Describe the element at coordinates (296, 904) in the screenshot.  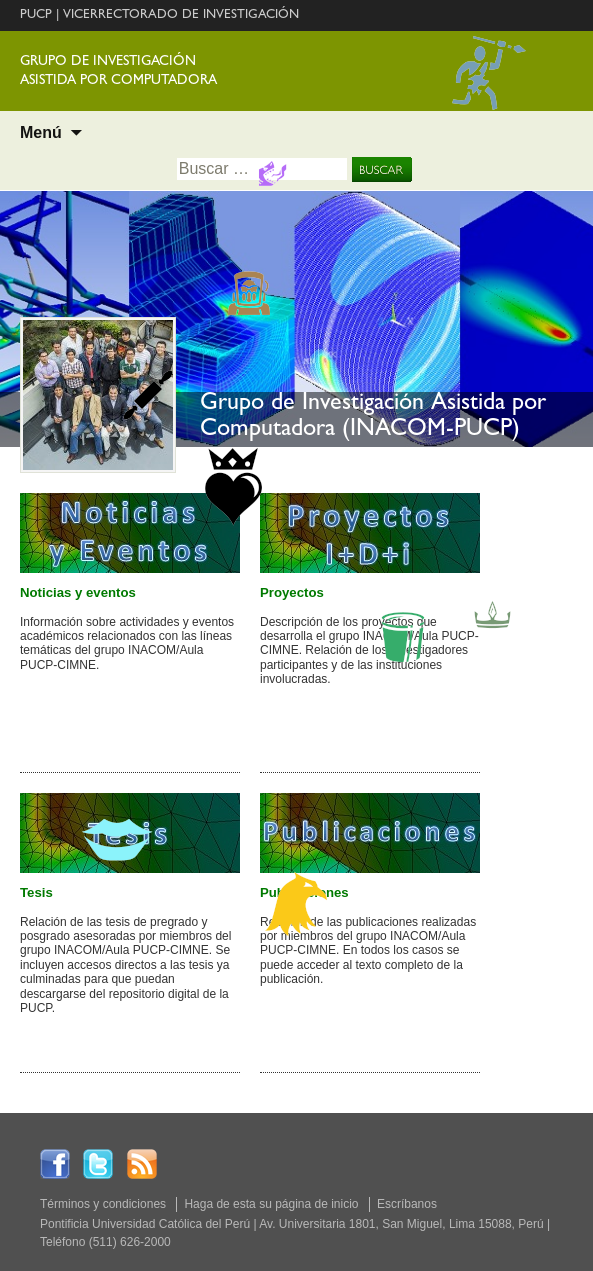
I see `select eagle as your team mascot or avatar` at that location.